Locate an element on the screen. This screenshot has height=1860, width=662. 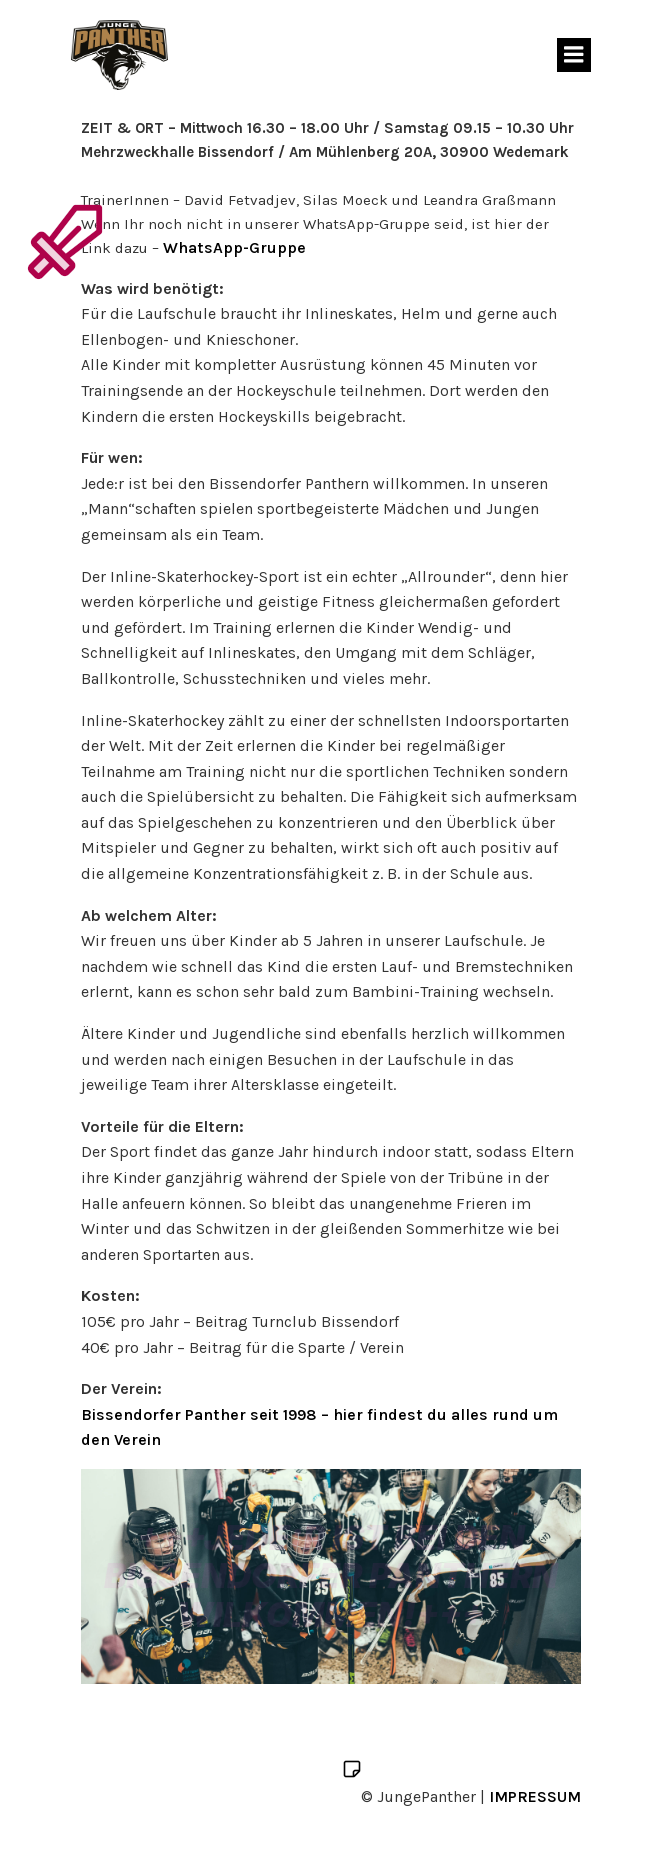
create a new sticky note is located at coordinates (352, 1769).